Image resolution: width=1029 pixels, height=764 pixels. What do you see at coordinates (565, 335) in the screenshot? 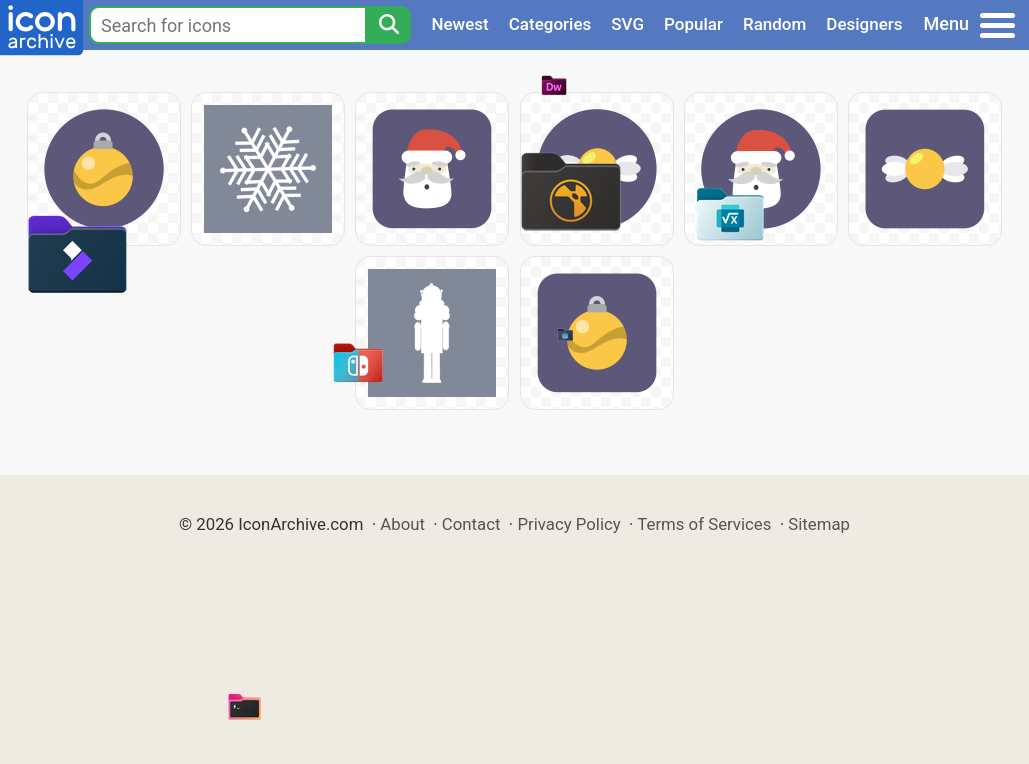
I see `folder containing Godot game engine project files` at bounding box center [565, 335].